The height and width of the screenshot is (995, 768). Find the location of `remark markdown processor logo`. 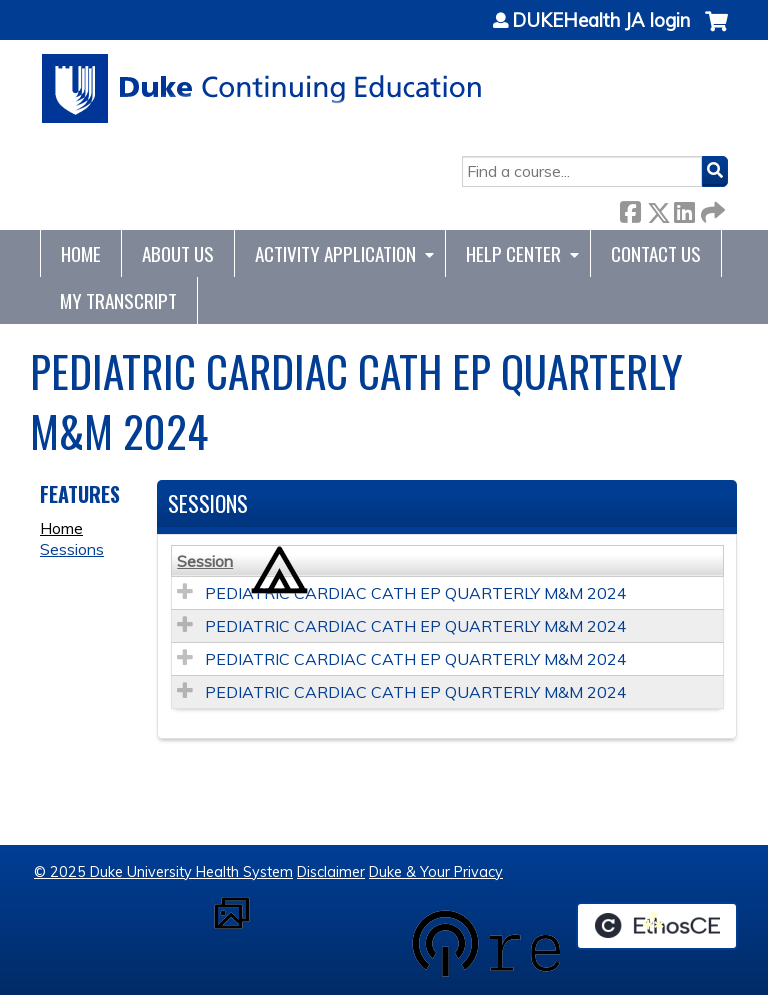

remark markdown processor logo is located at coordinates (525, 953).